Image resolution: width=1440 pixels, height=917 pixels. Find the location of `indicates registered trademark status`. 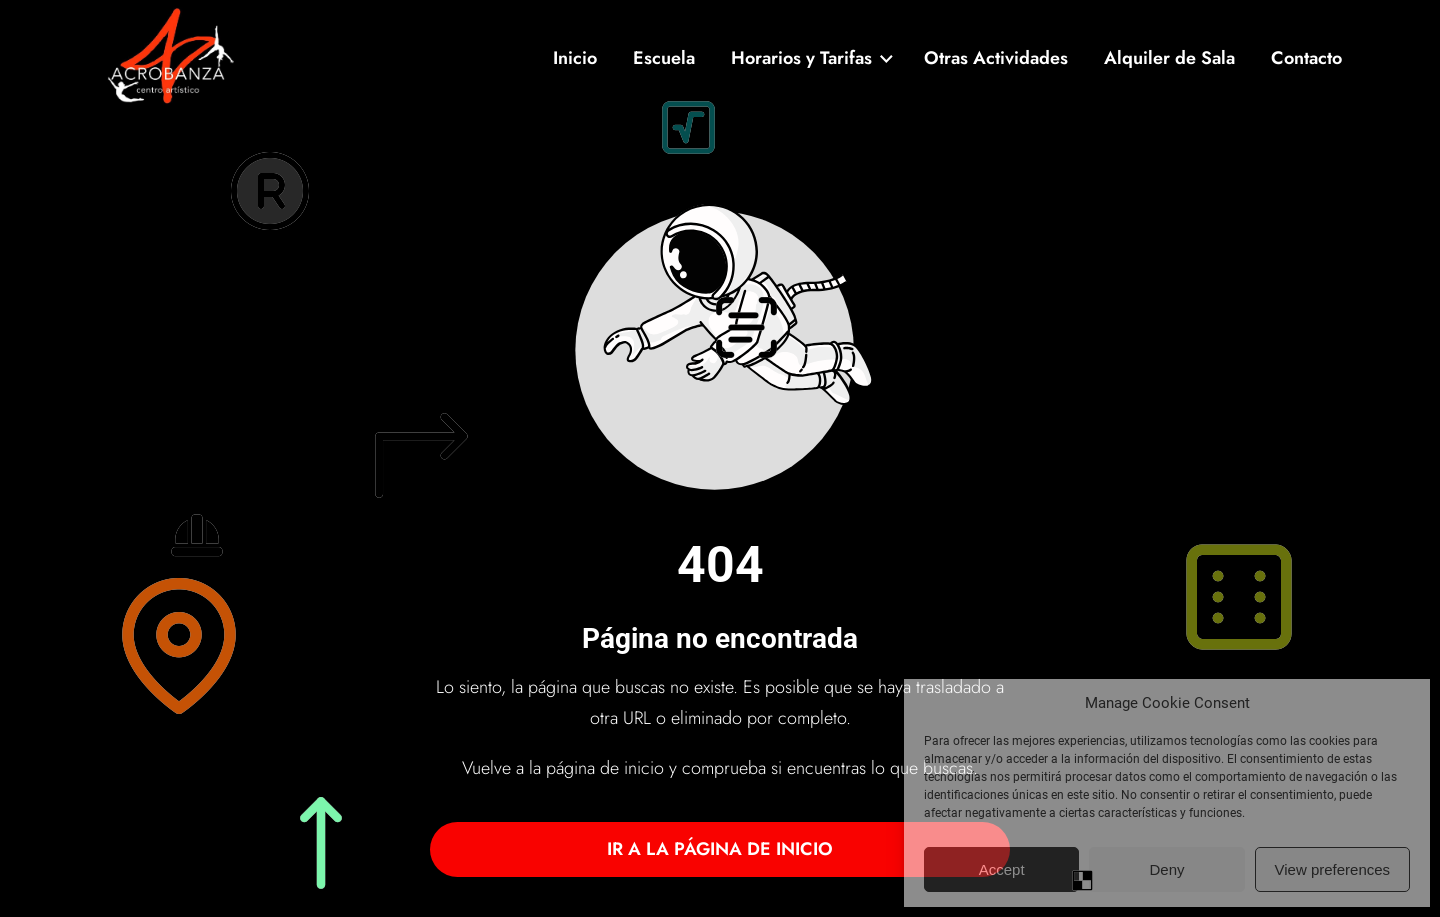

indicates registered trademark status is located at coordinates (270, 191).